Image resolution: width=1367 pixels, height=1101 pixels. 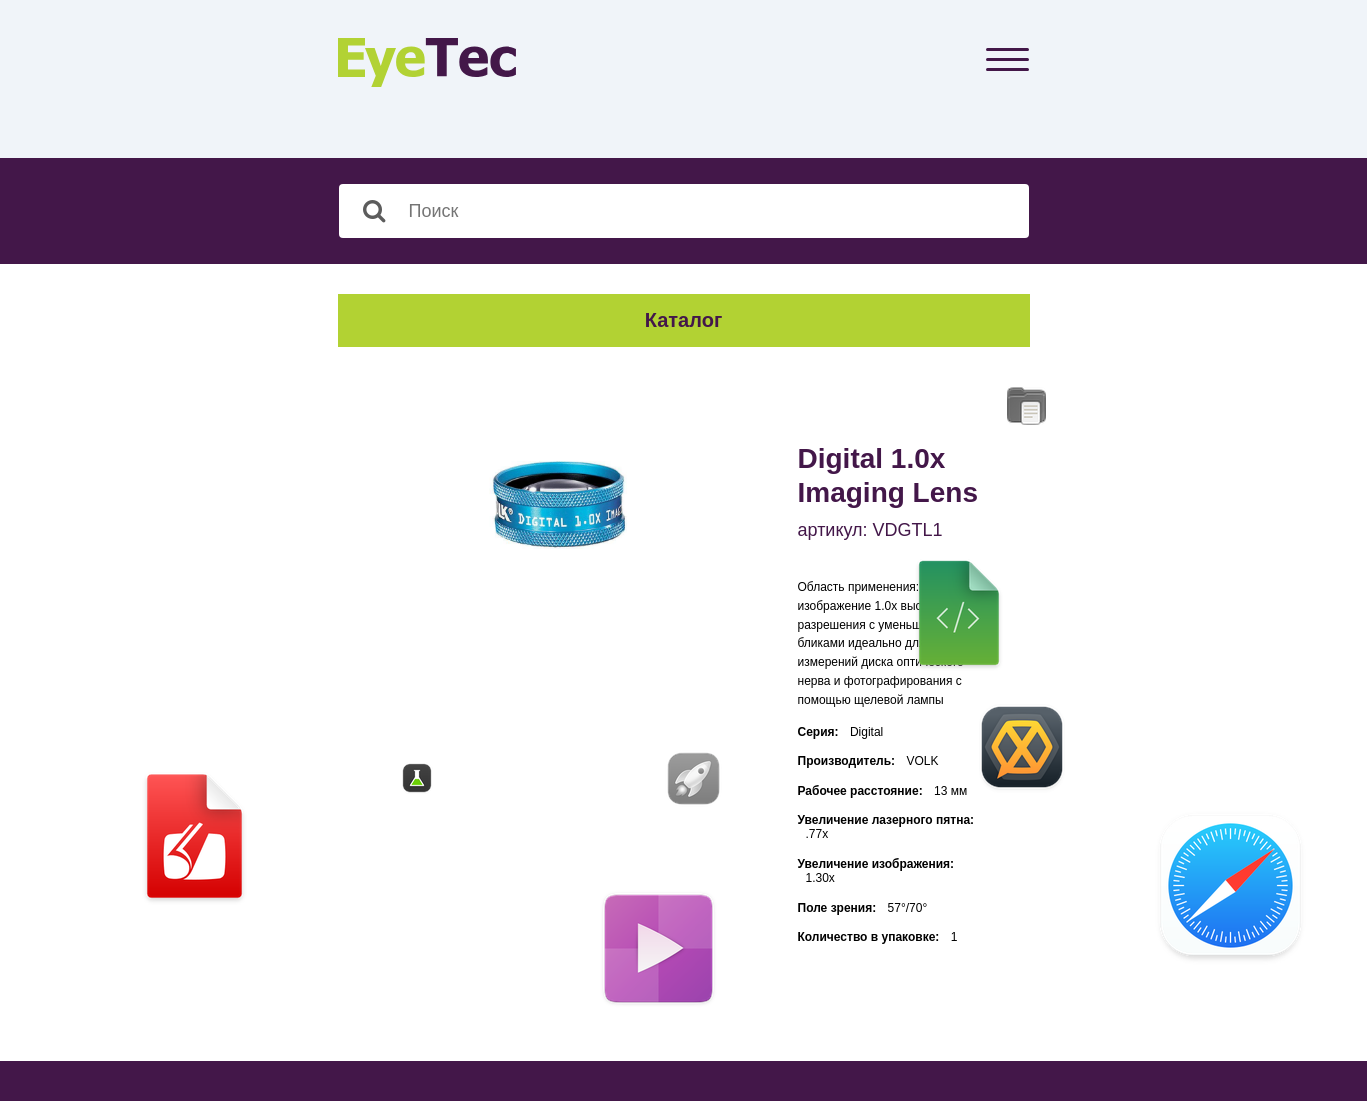 What do you see at coordinates (1230, 885) in the screenshot?
I see `open Safari web browser` at bounding box center [1230, 885].